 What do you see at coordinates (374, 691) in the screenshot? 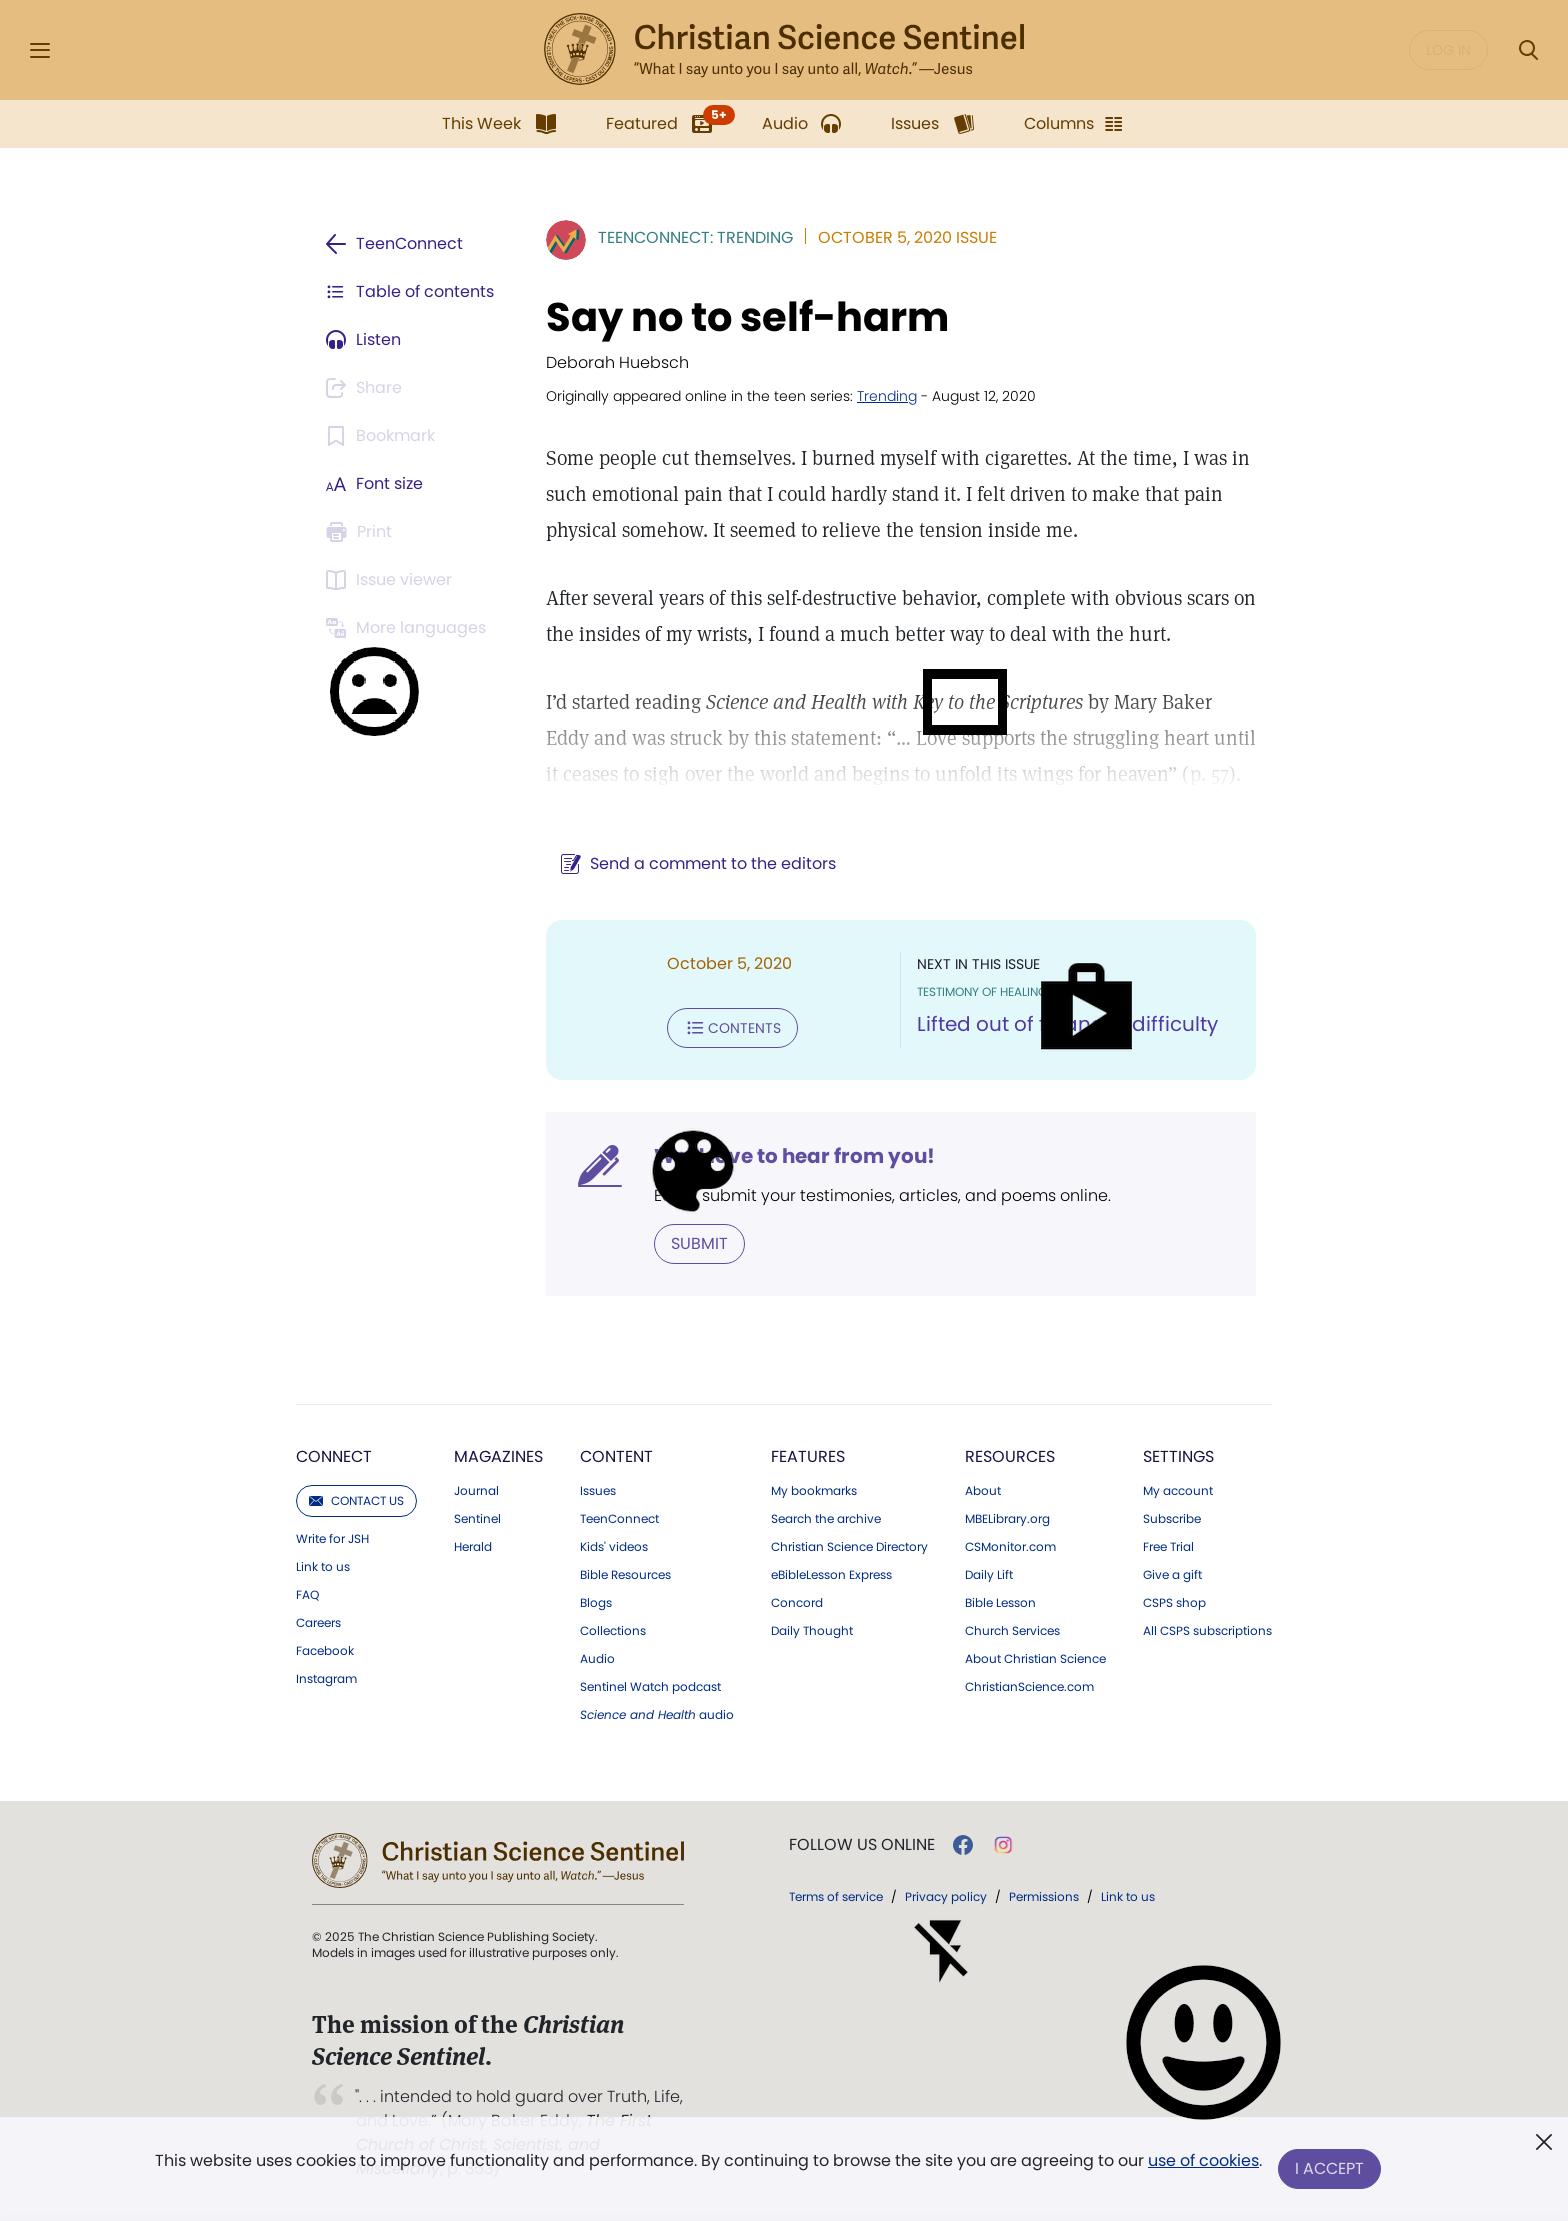
I see `rate your experience as negative` at bounding box center [374, 691].